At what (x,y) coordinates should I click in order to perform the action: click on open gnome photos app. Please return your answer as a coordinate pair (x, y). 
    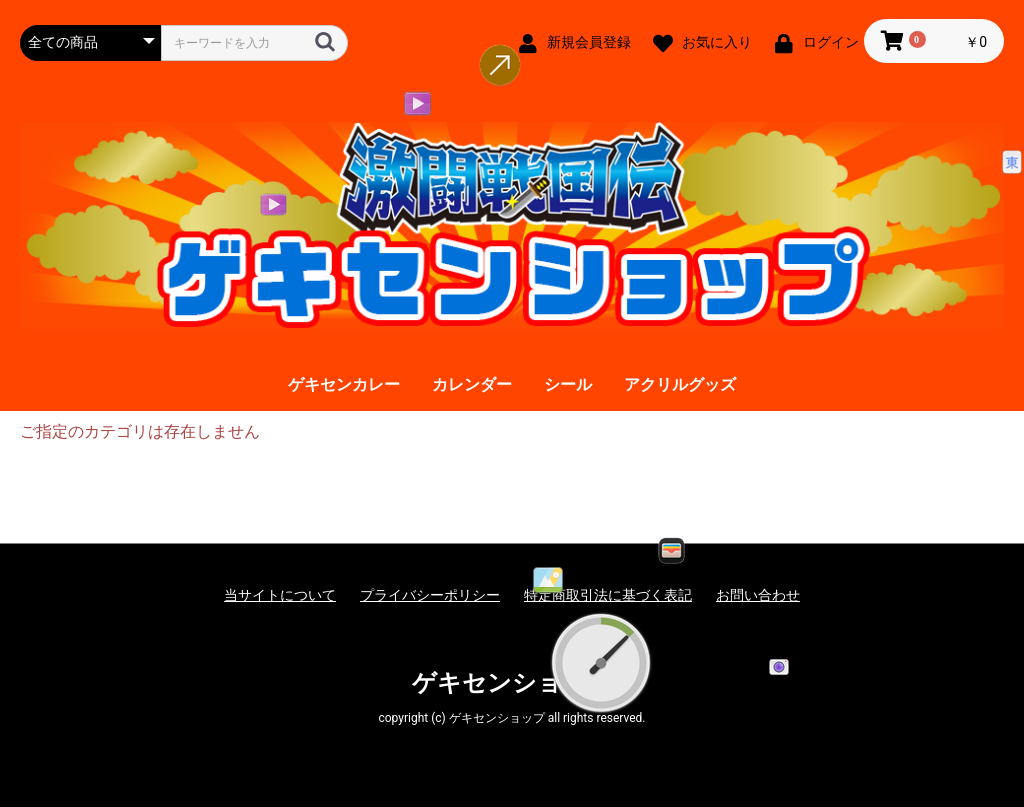
    Looking at the image, I should click on (548, 580).